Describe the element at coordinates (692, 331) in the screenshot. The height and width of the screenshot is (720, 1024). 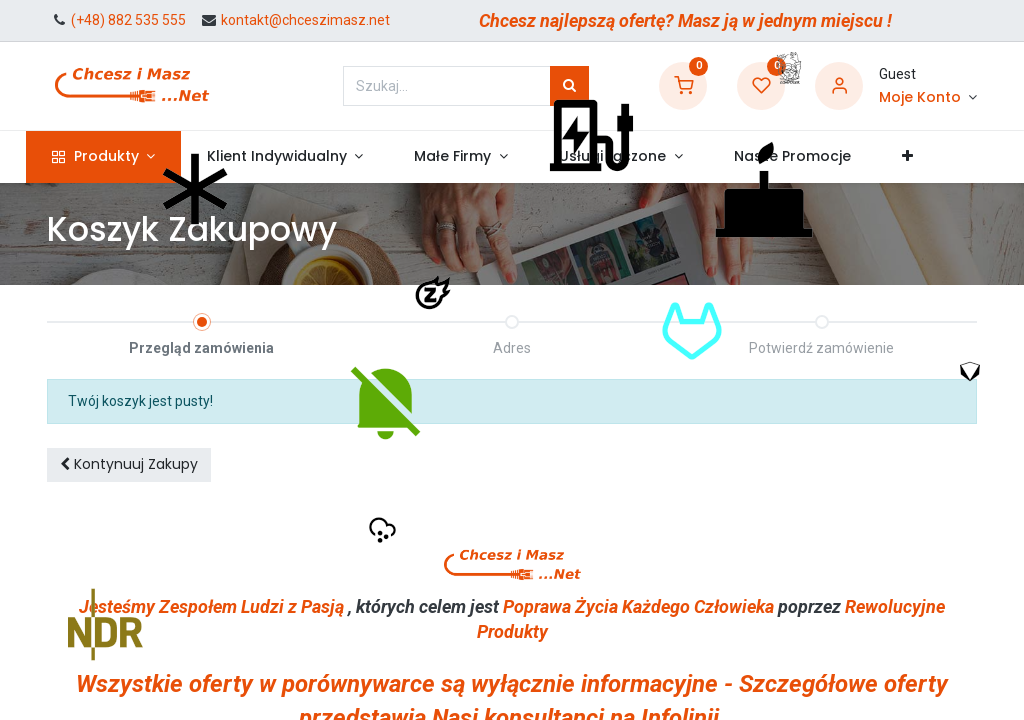
I see `open GitLab repository` at that location.